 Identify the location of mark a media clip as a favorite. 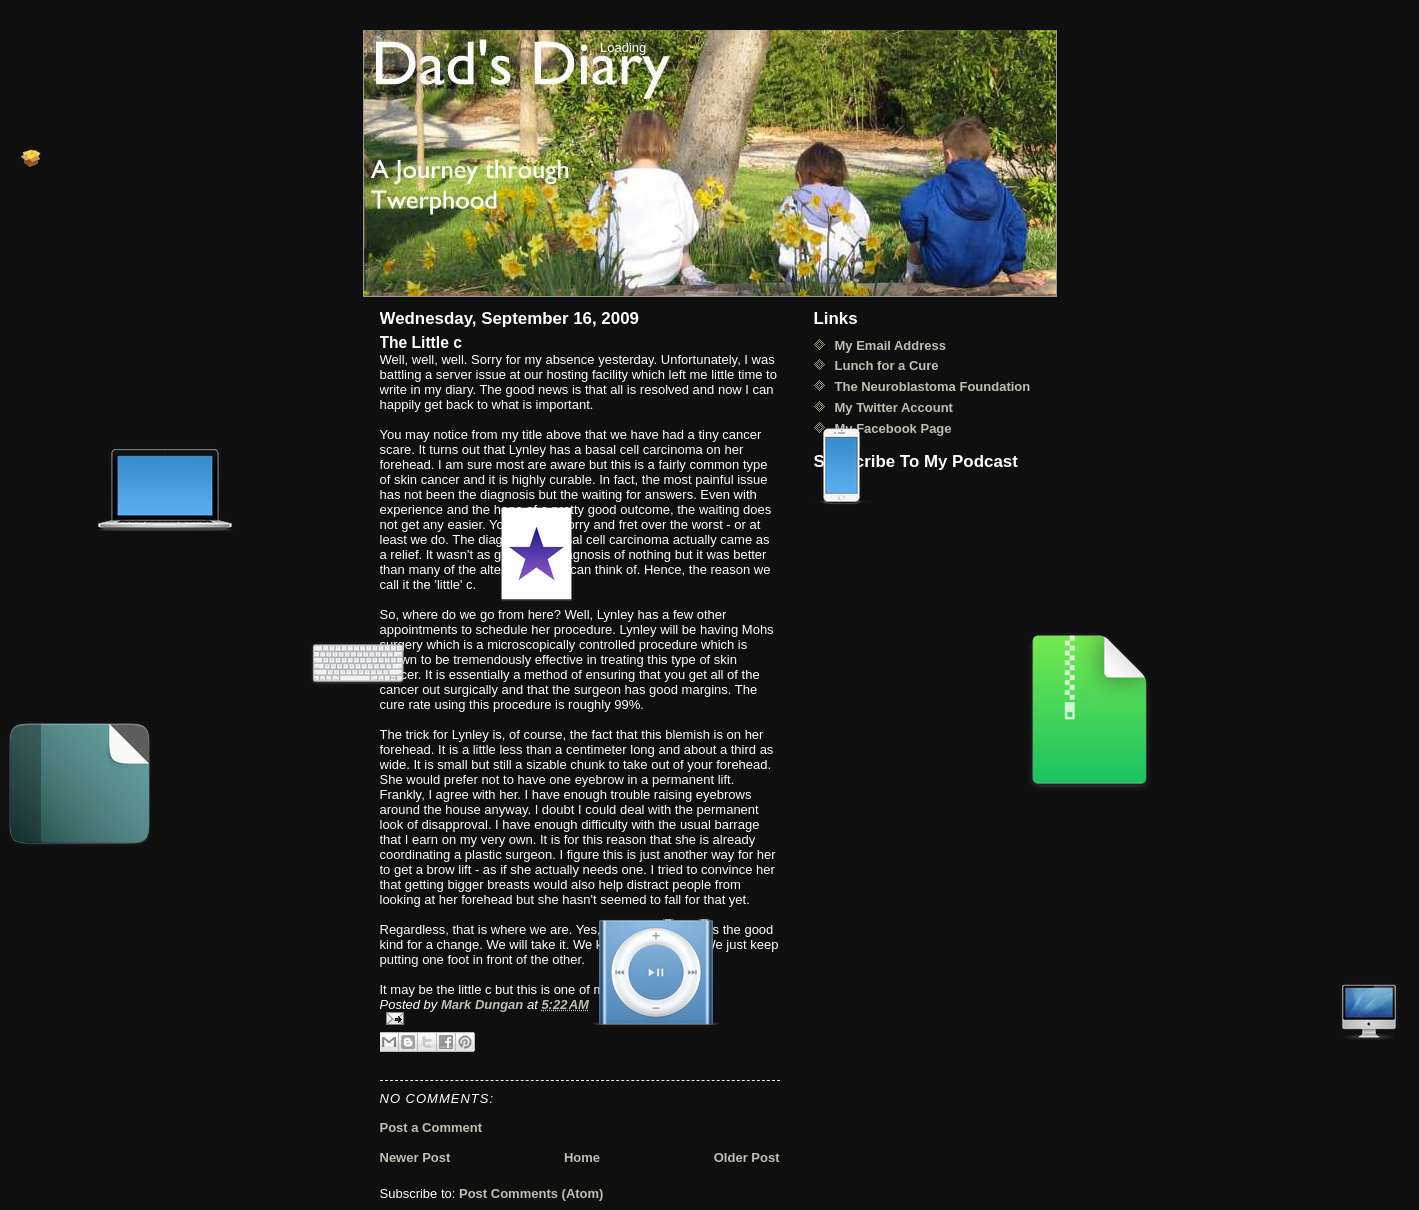
(536, 553).